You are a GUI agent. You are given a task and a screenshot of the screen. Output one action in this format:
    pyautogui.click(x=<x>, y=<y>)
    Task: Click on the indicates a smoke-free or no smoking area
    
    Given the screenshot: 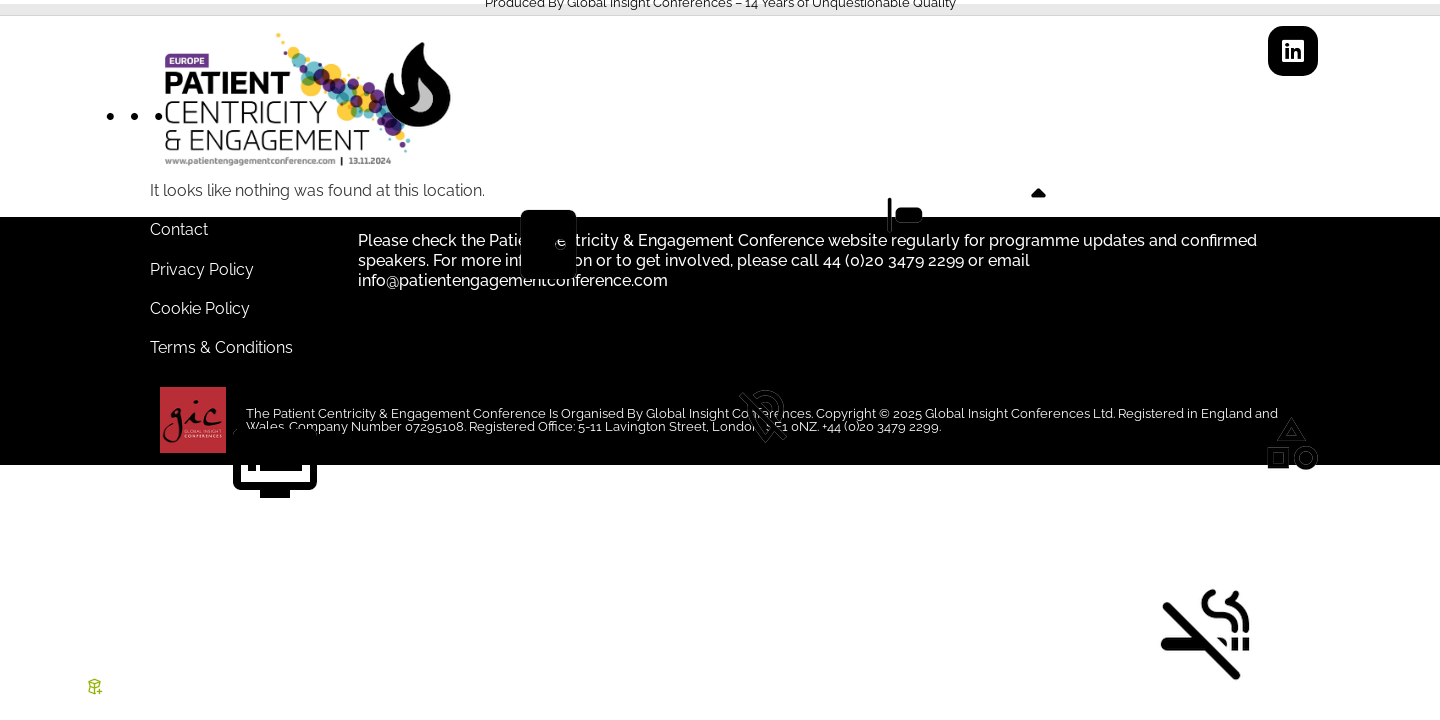 What is the action you would take?
    pyautogui.click(x=1205, y=633)
    